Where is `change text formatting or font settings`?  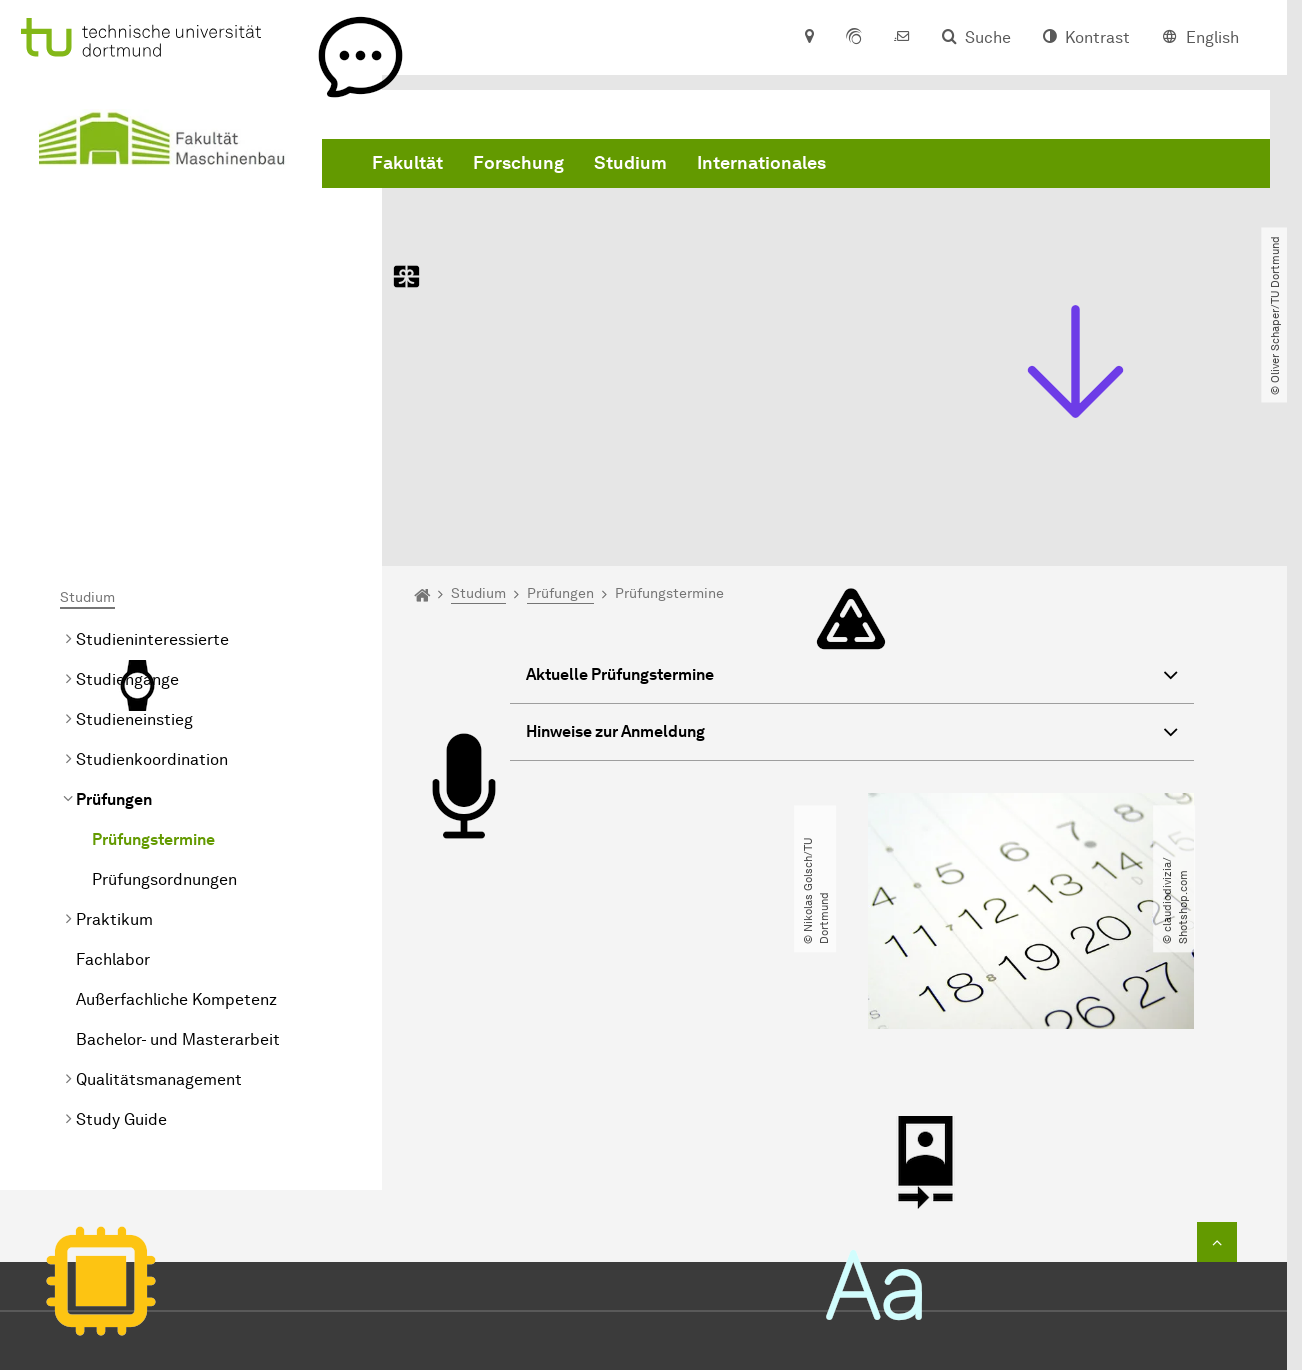 change text formatting or font settings is located at coordinates (874, 1285).